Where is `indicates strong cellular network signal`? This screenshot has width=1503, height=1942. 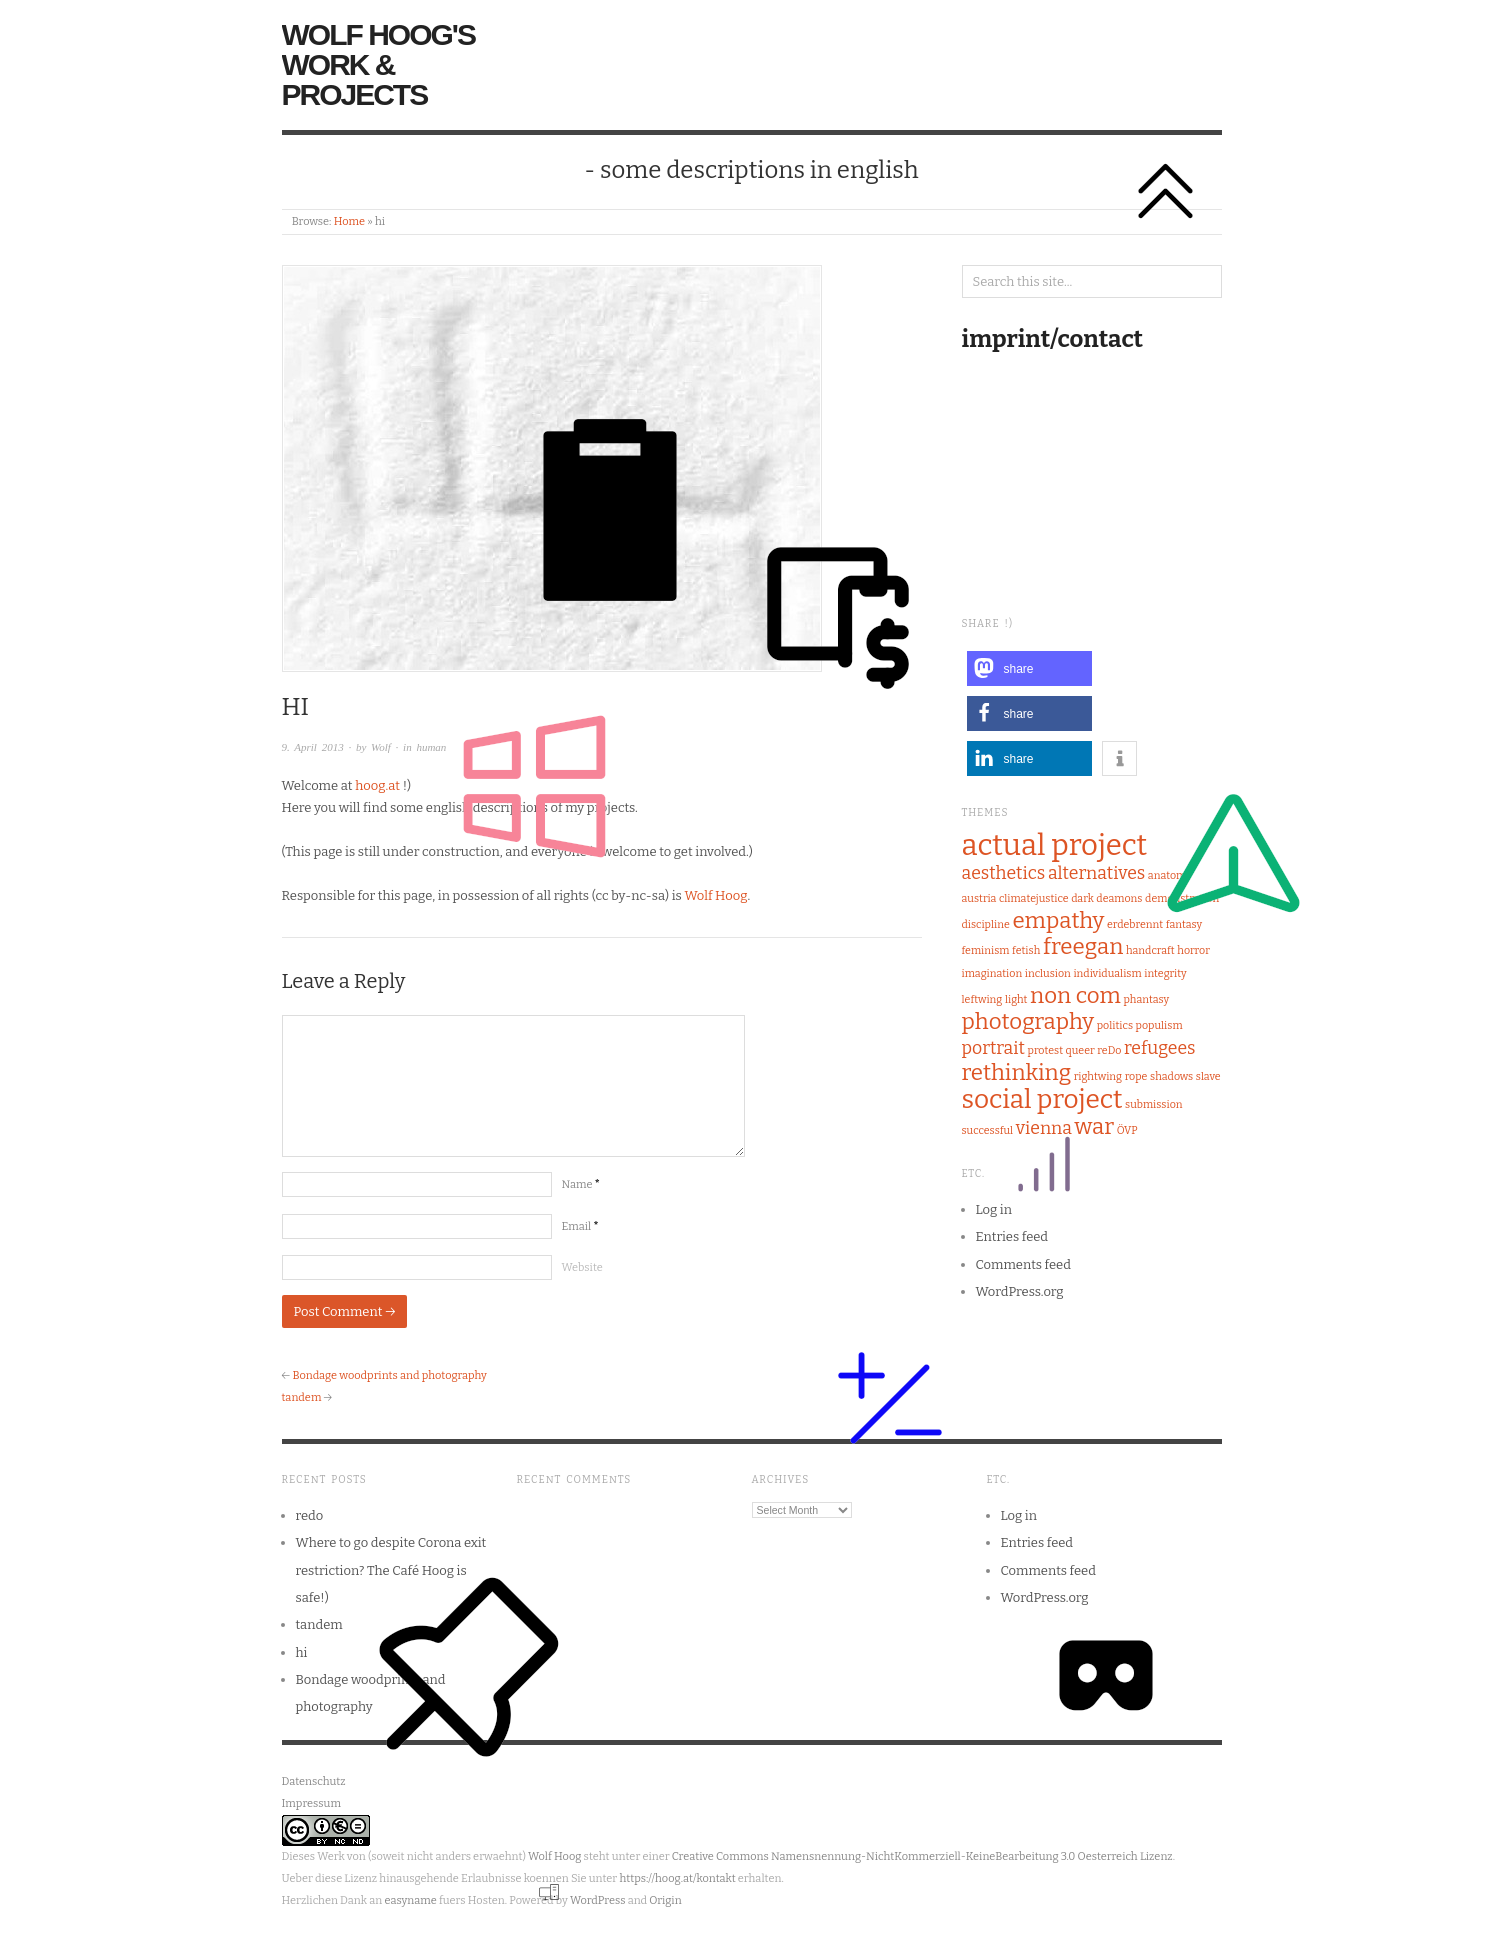
indicates strong cellular network signal is located at coordinates (1055, 1161).